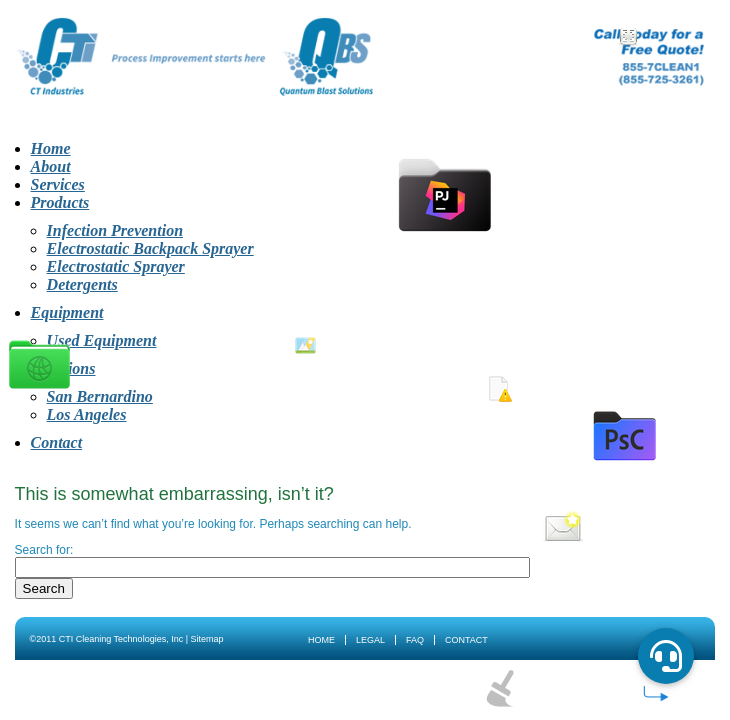 The image size is (730, 720). I want to click on fit content to window, so click(628, 35).